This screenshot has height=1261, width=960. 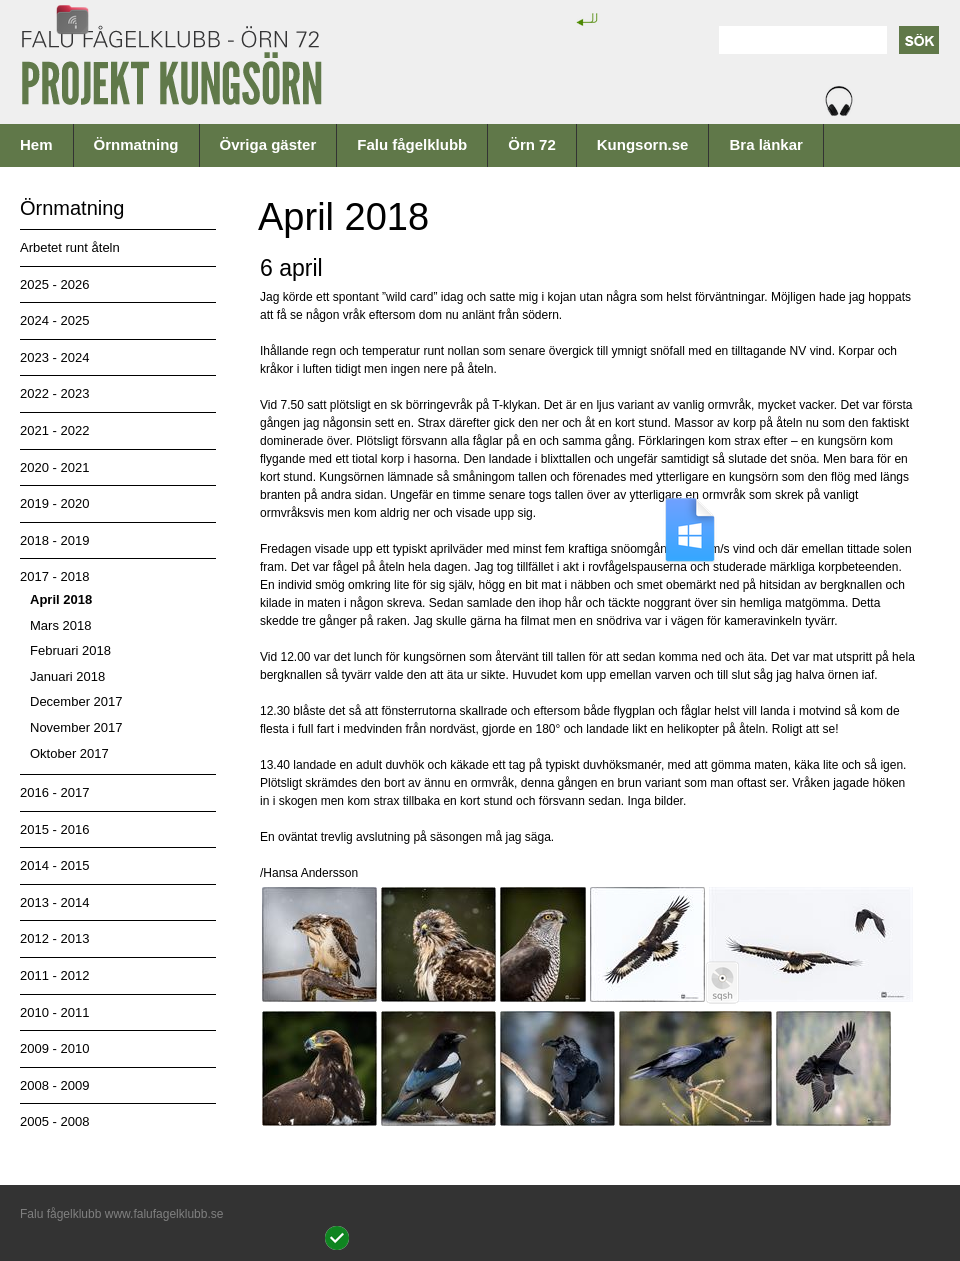 What do you see at coordinates (690, 531) in the screenshot?
I see `a windows executable file (.exe)` at bounding box center [690, 531].